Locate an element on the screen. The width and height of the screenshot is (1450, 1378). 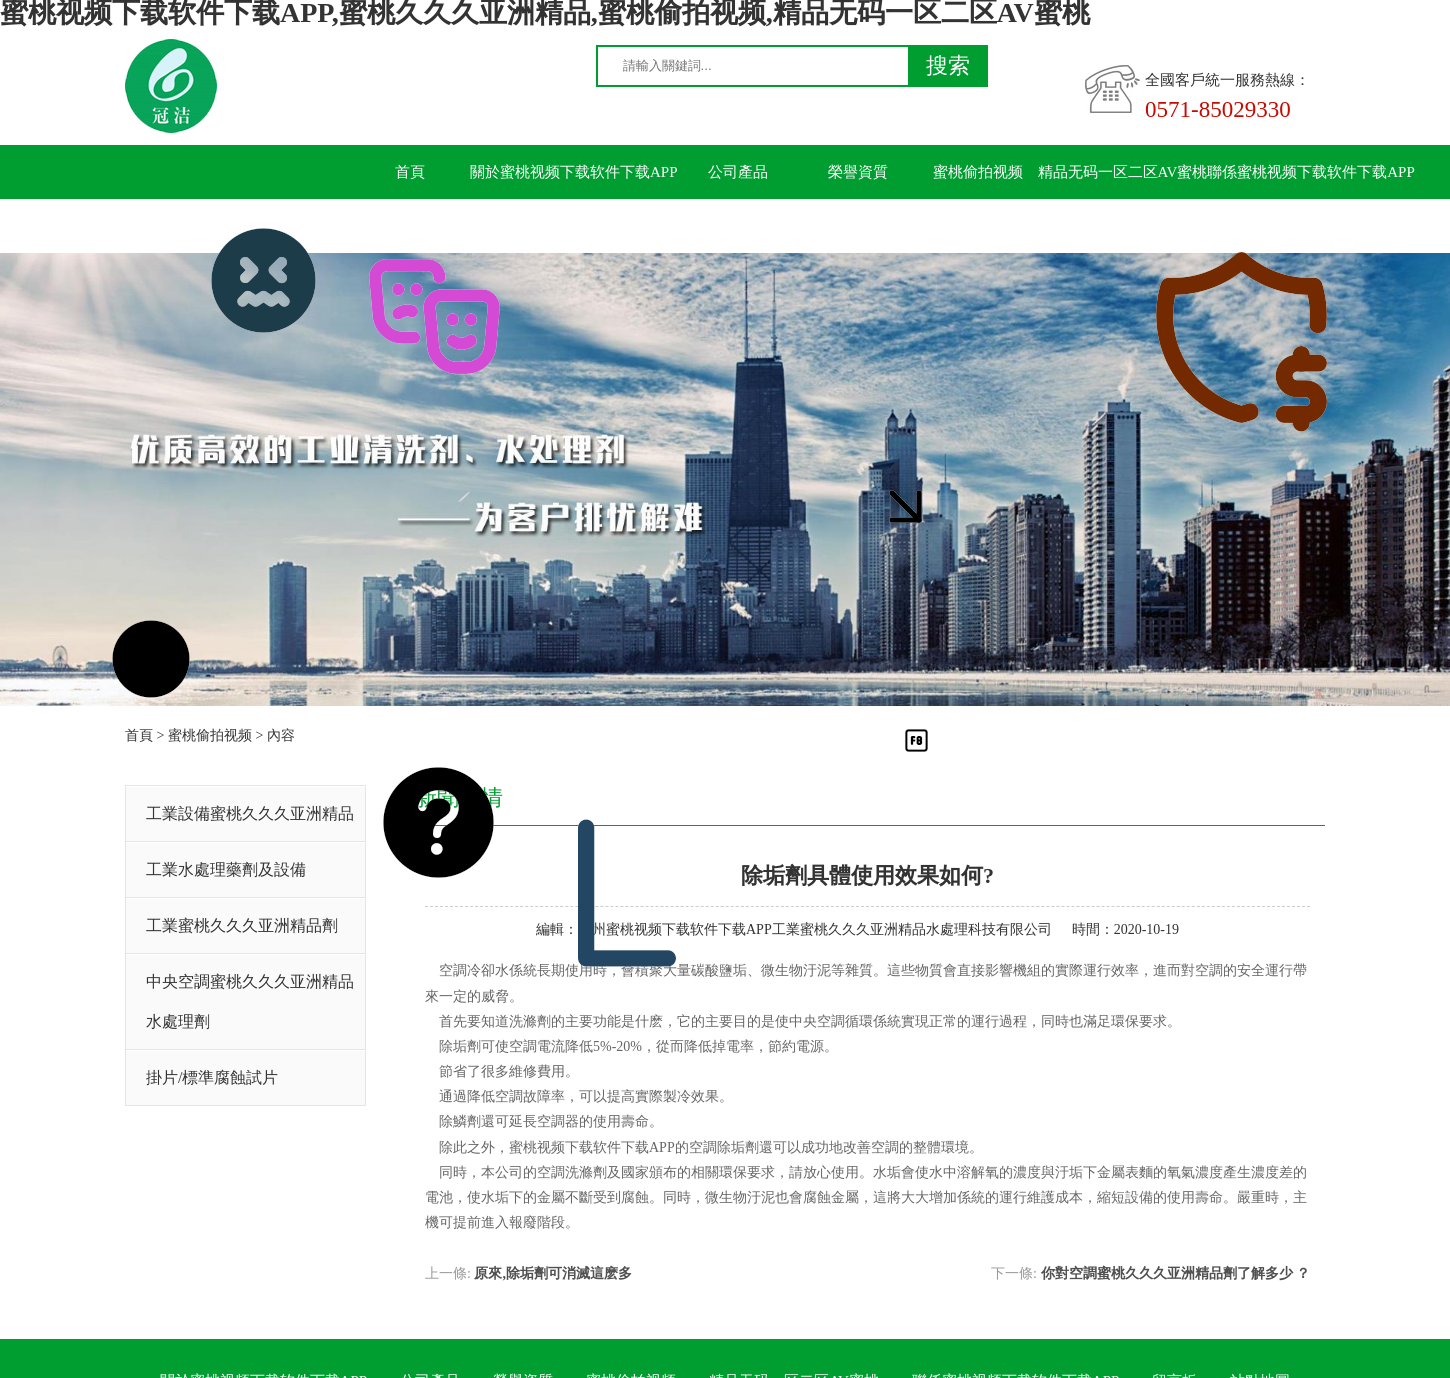
express frustration or anger reaction is located at coordinates (263, 280).